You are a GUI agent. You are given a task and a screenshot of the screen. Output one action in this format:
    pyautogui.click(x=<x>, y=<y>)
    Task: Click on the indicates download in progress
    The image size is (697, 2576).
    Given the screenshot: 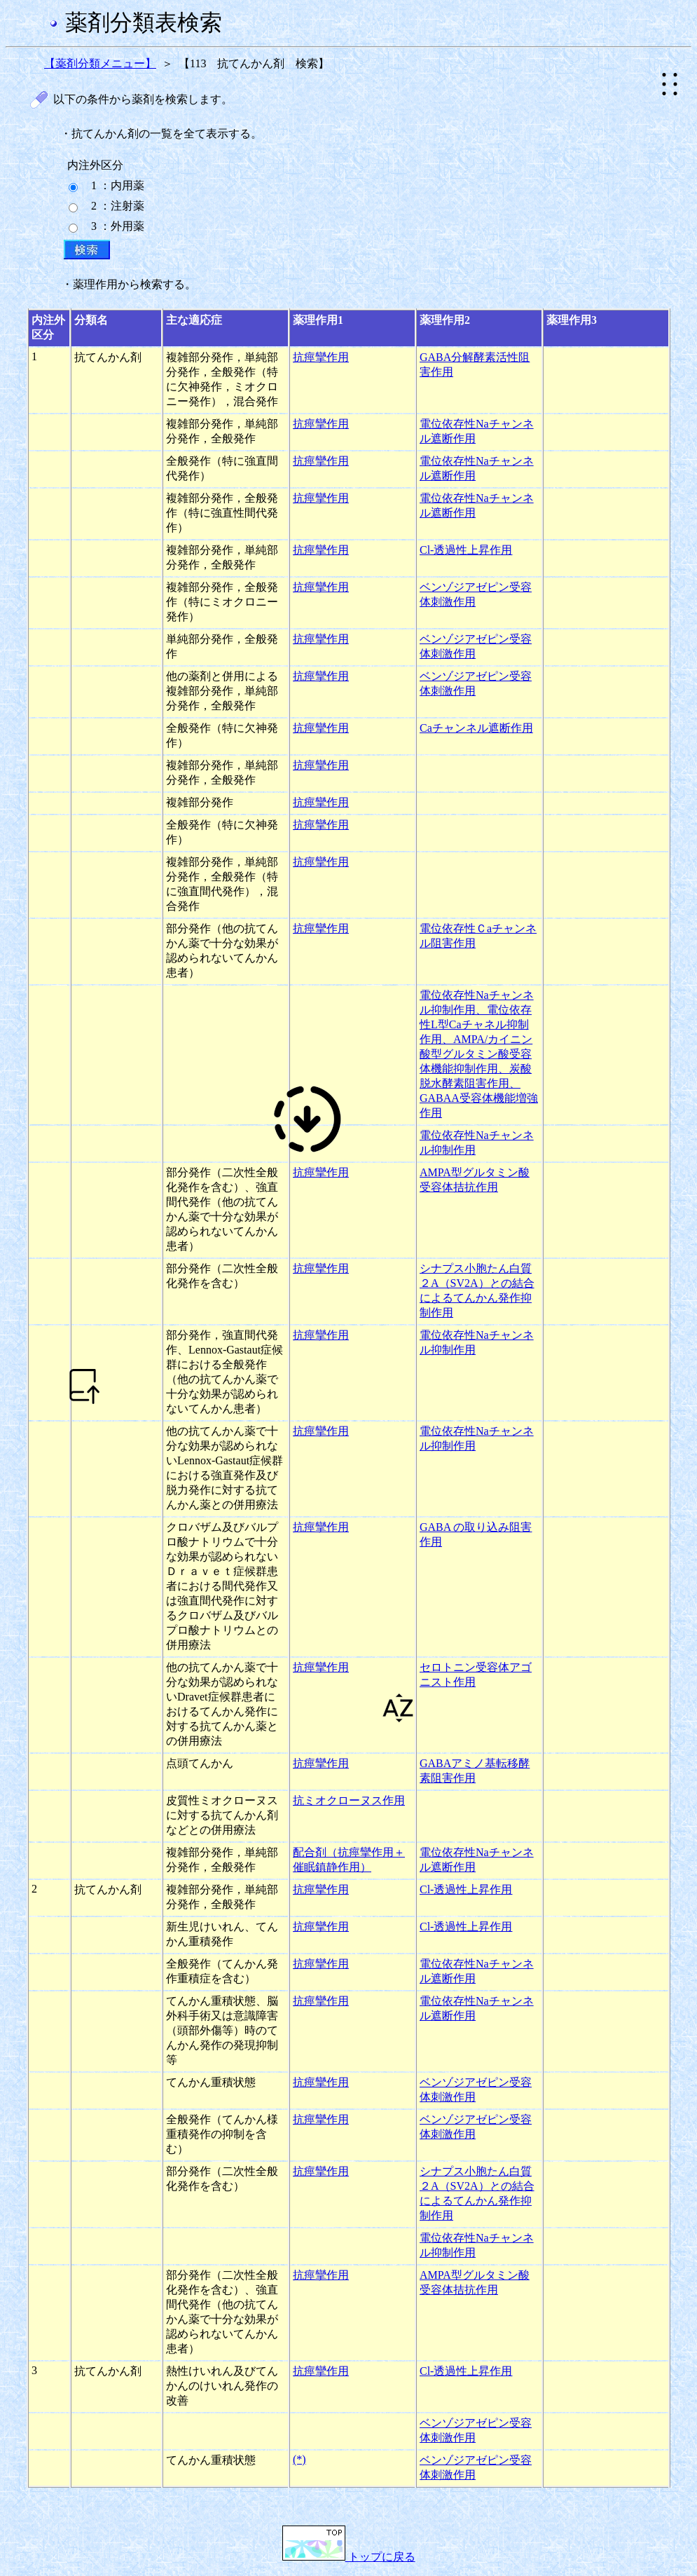 What is the action you would take?
    pyautogui.click(x=307, y=1119)
    